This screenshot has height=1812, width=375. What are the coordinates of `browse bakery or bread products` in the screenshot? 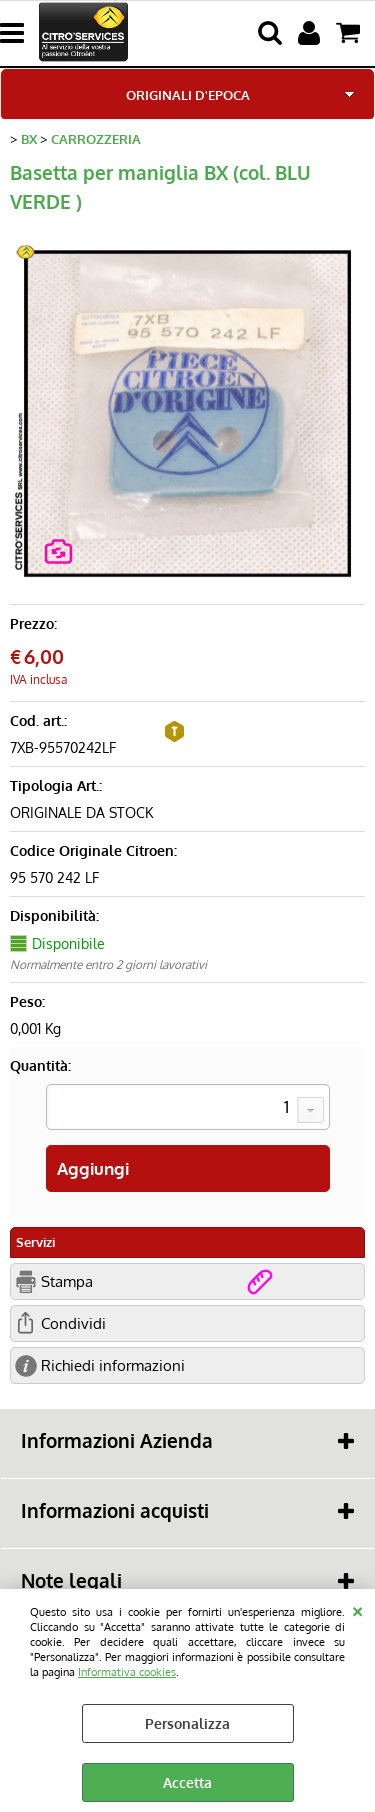 It's located at (260, 1282).